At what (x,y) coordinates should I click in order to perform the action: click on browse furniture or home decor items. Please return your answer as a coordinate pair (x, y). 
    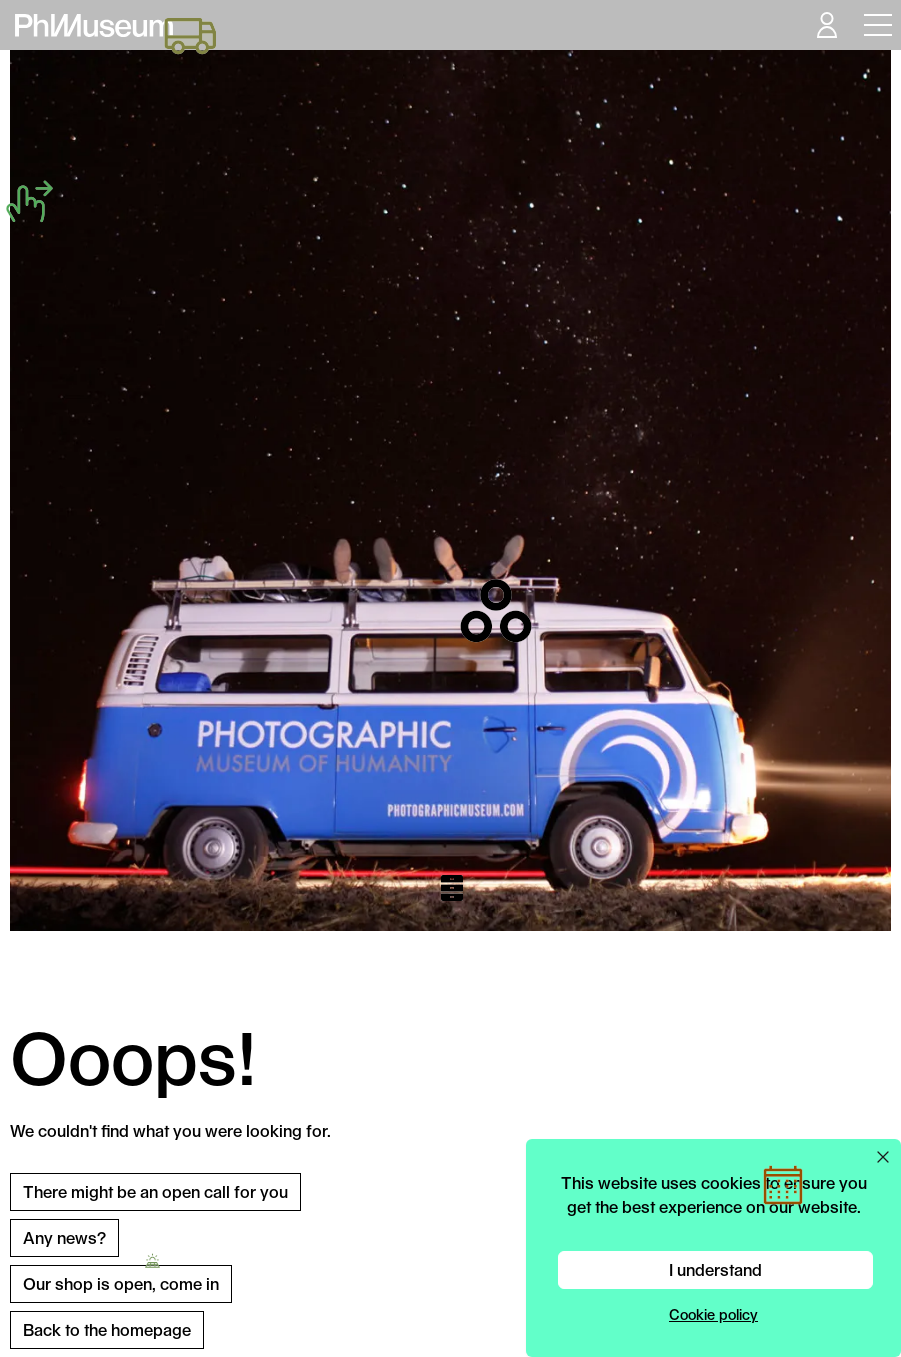
    Looking at the image, I should click on (452, 888).